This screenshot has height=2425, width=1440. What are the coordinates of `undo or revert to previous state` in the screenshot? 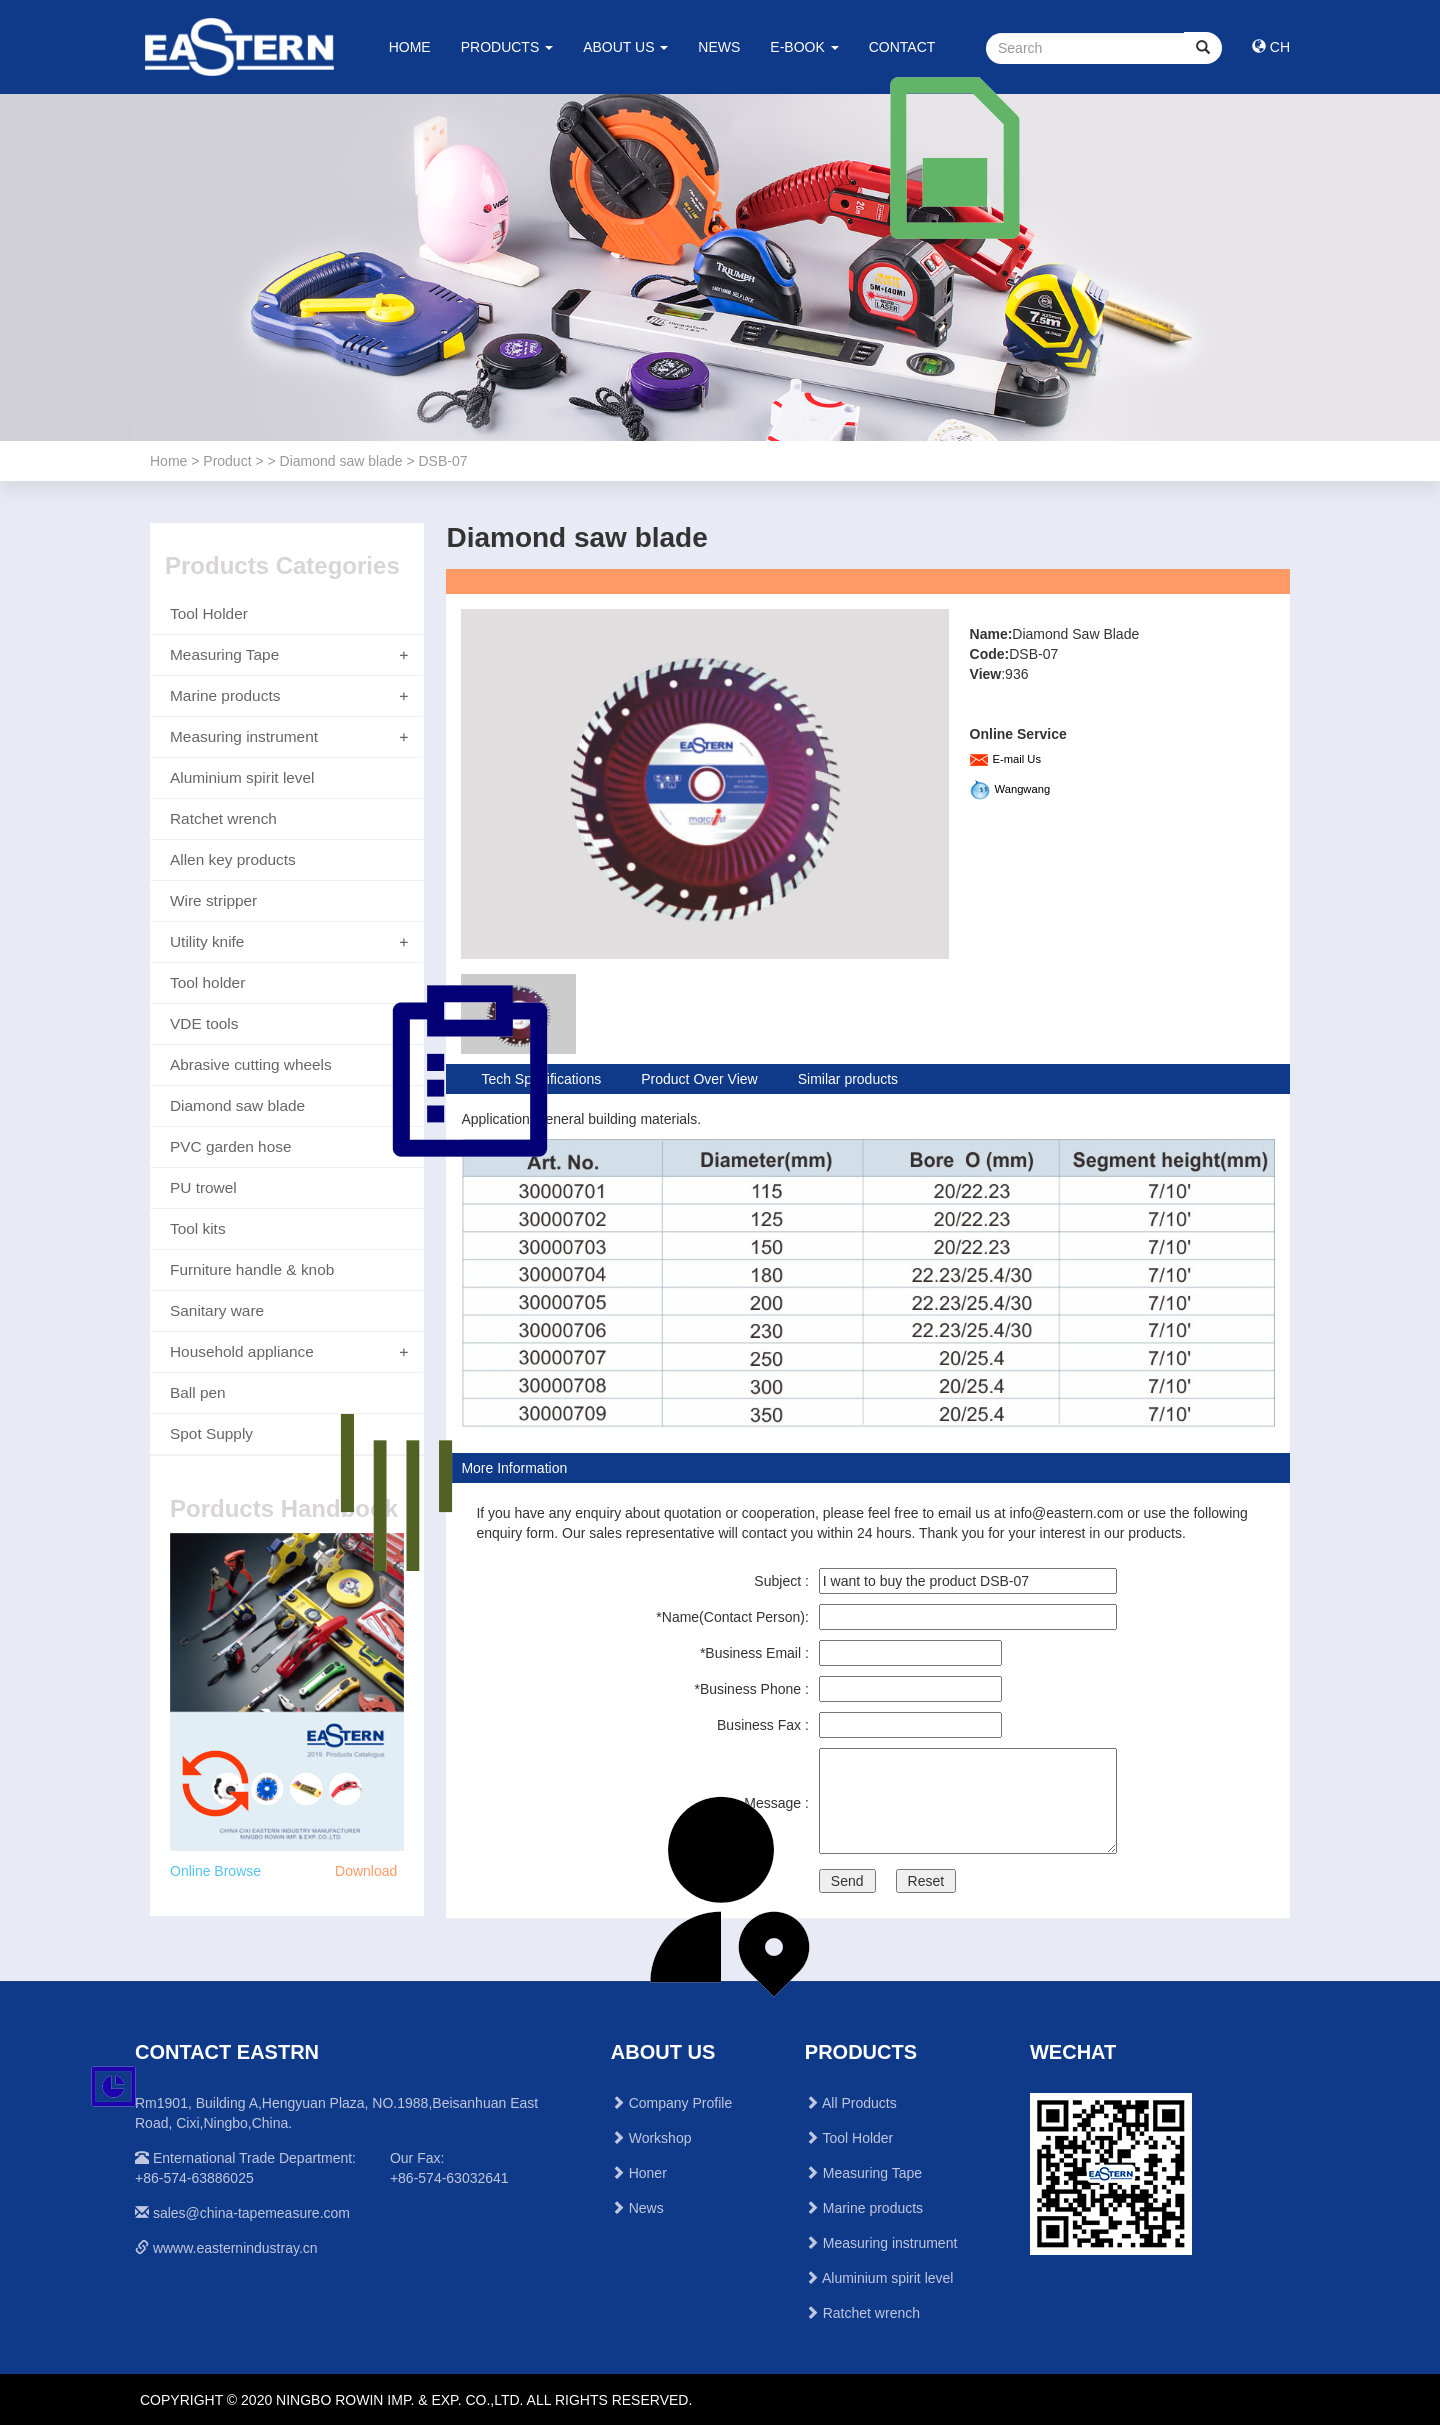 It's located at (215, 1783).